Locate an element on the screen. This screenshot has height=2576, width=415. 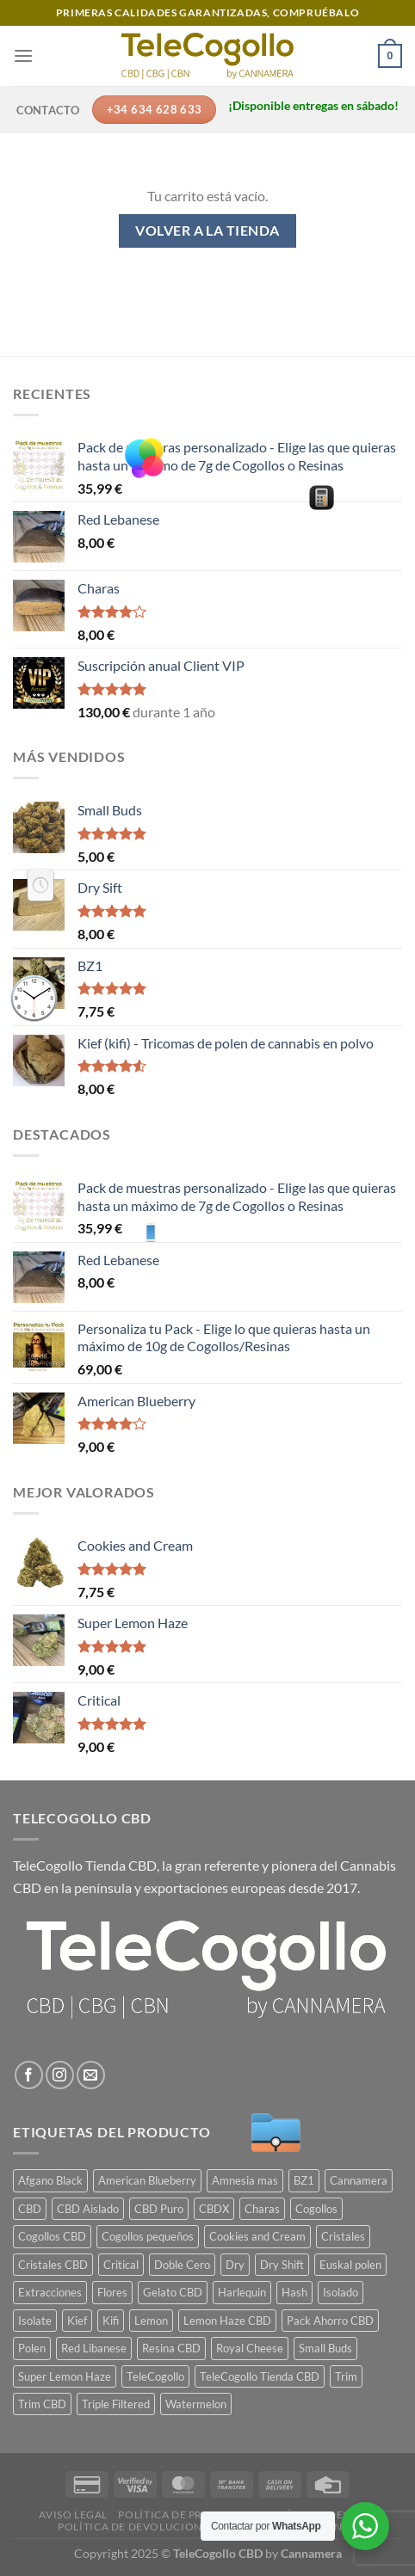
indicates a connected iPhone device is located at coordinates (151, 1233).